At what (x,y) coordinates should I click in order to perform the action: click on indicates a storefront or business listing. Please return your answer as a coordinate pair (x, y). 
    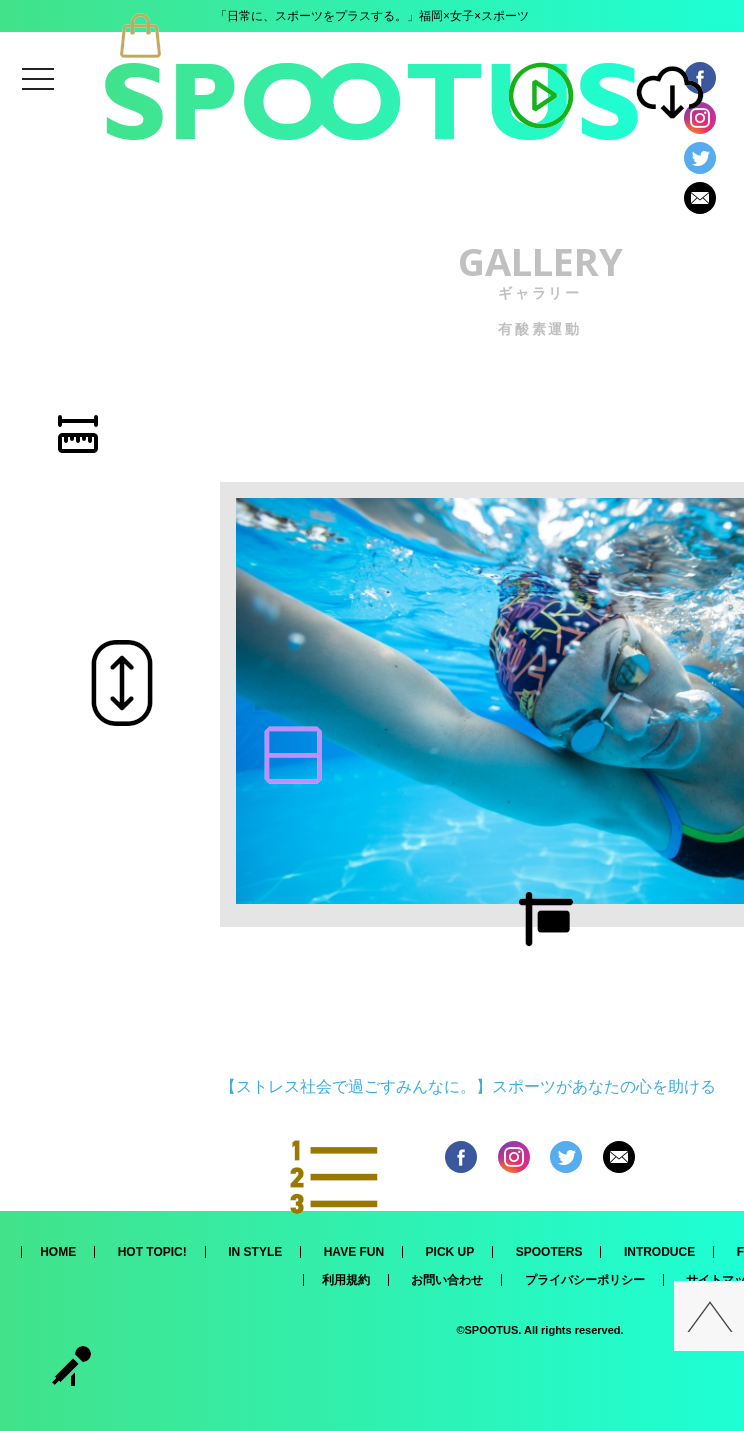
    Looking at the image, I should click on (546, 919).